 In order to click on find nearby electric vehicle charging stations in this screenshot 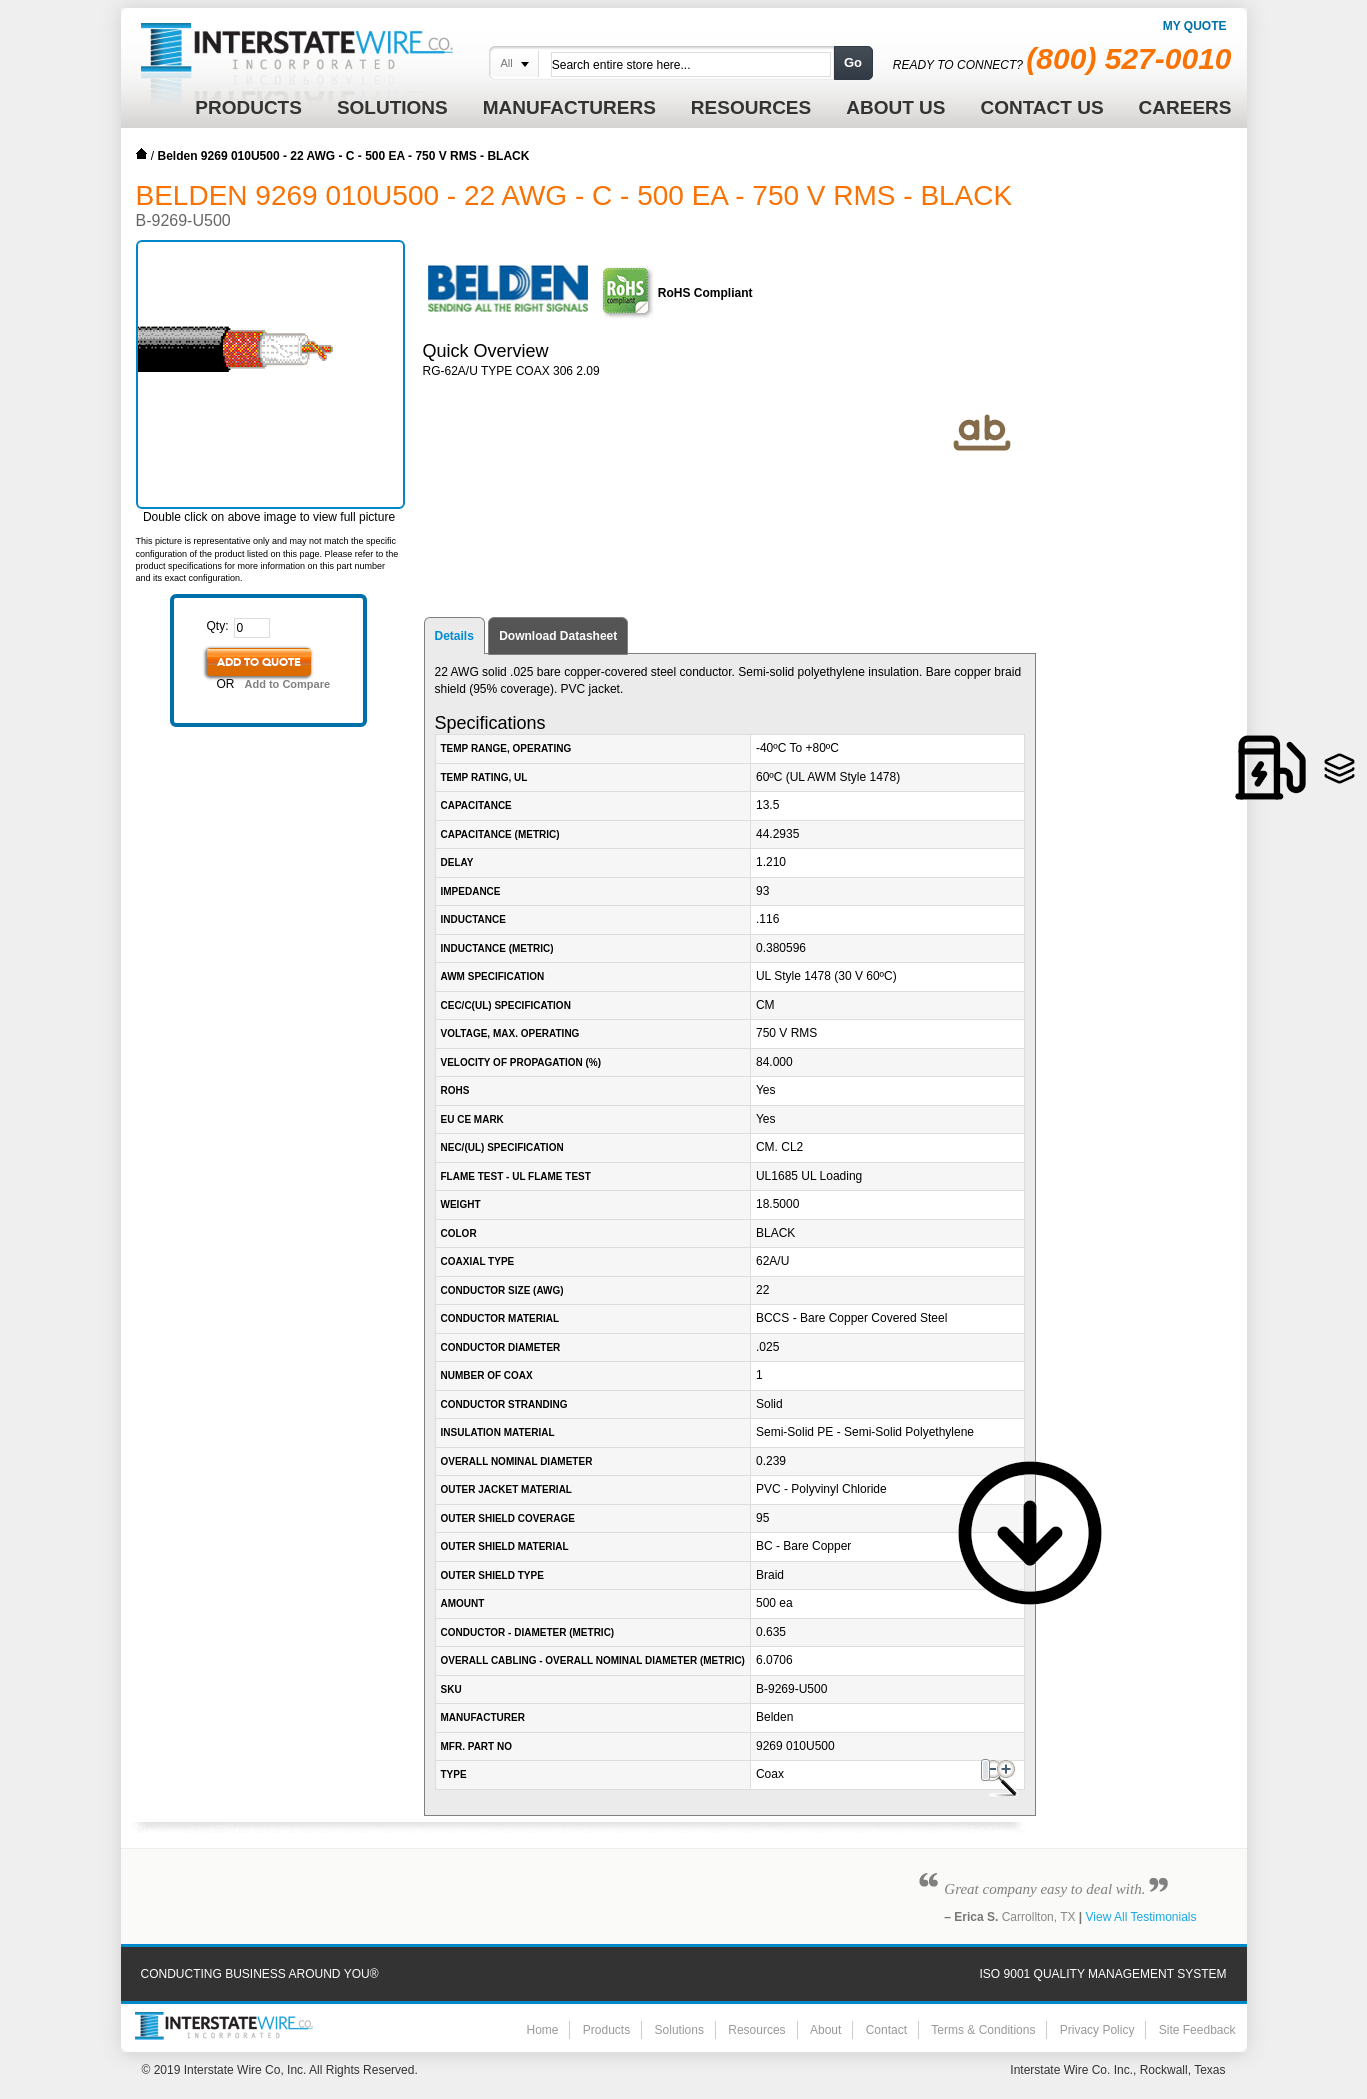, I will do `click(1270, 767)`.